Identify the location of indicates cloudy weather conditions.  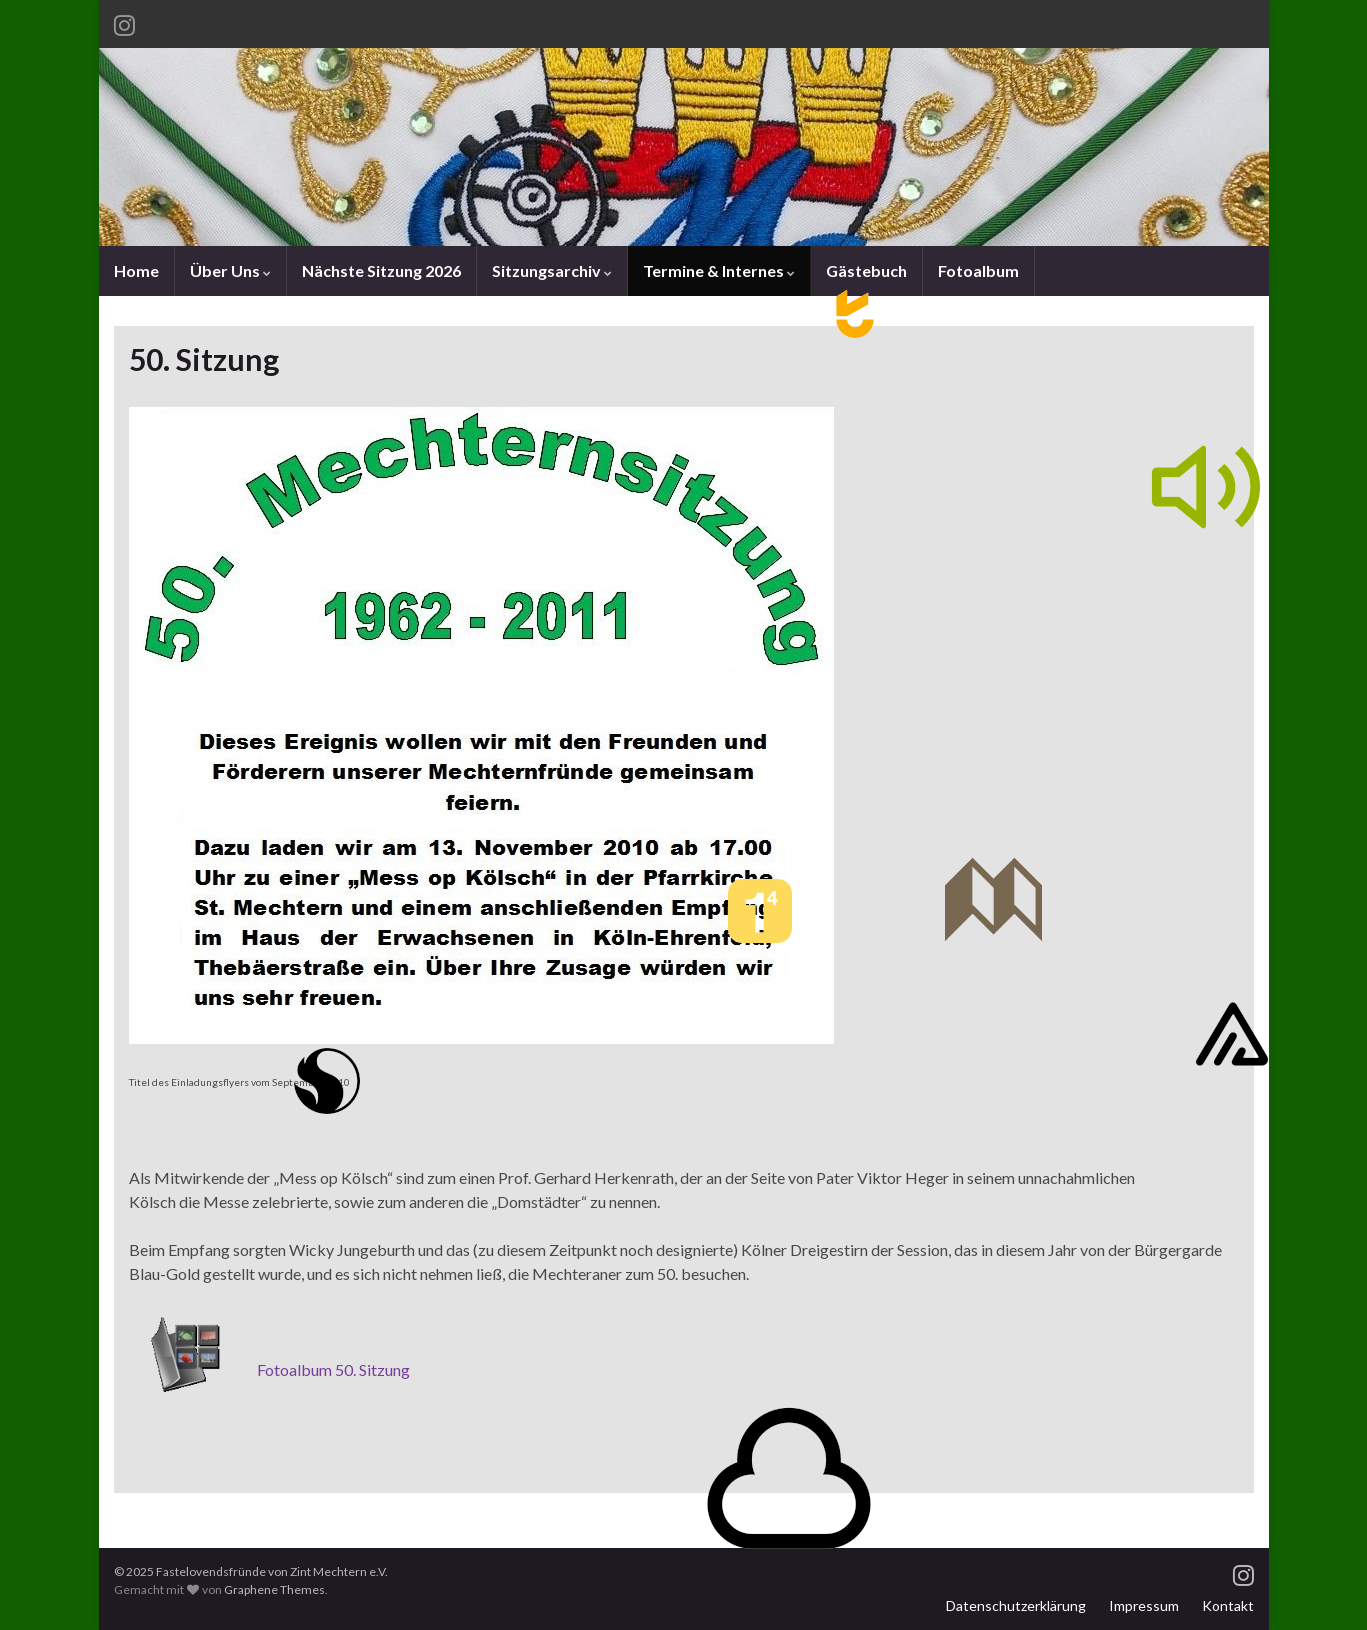
(789, 1482).